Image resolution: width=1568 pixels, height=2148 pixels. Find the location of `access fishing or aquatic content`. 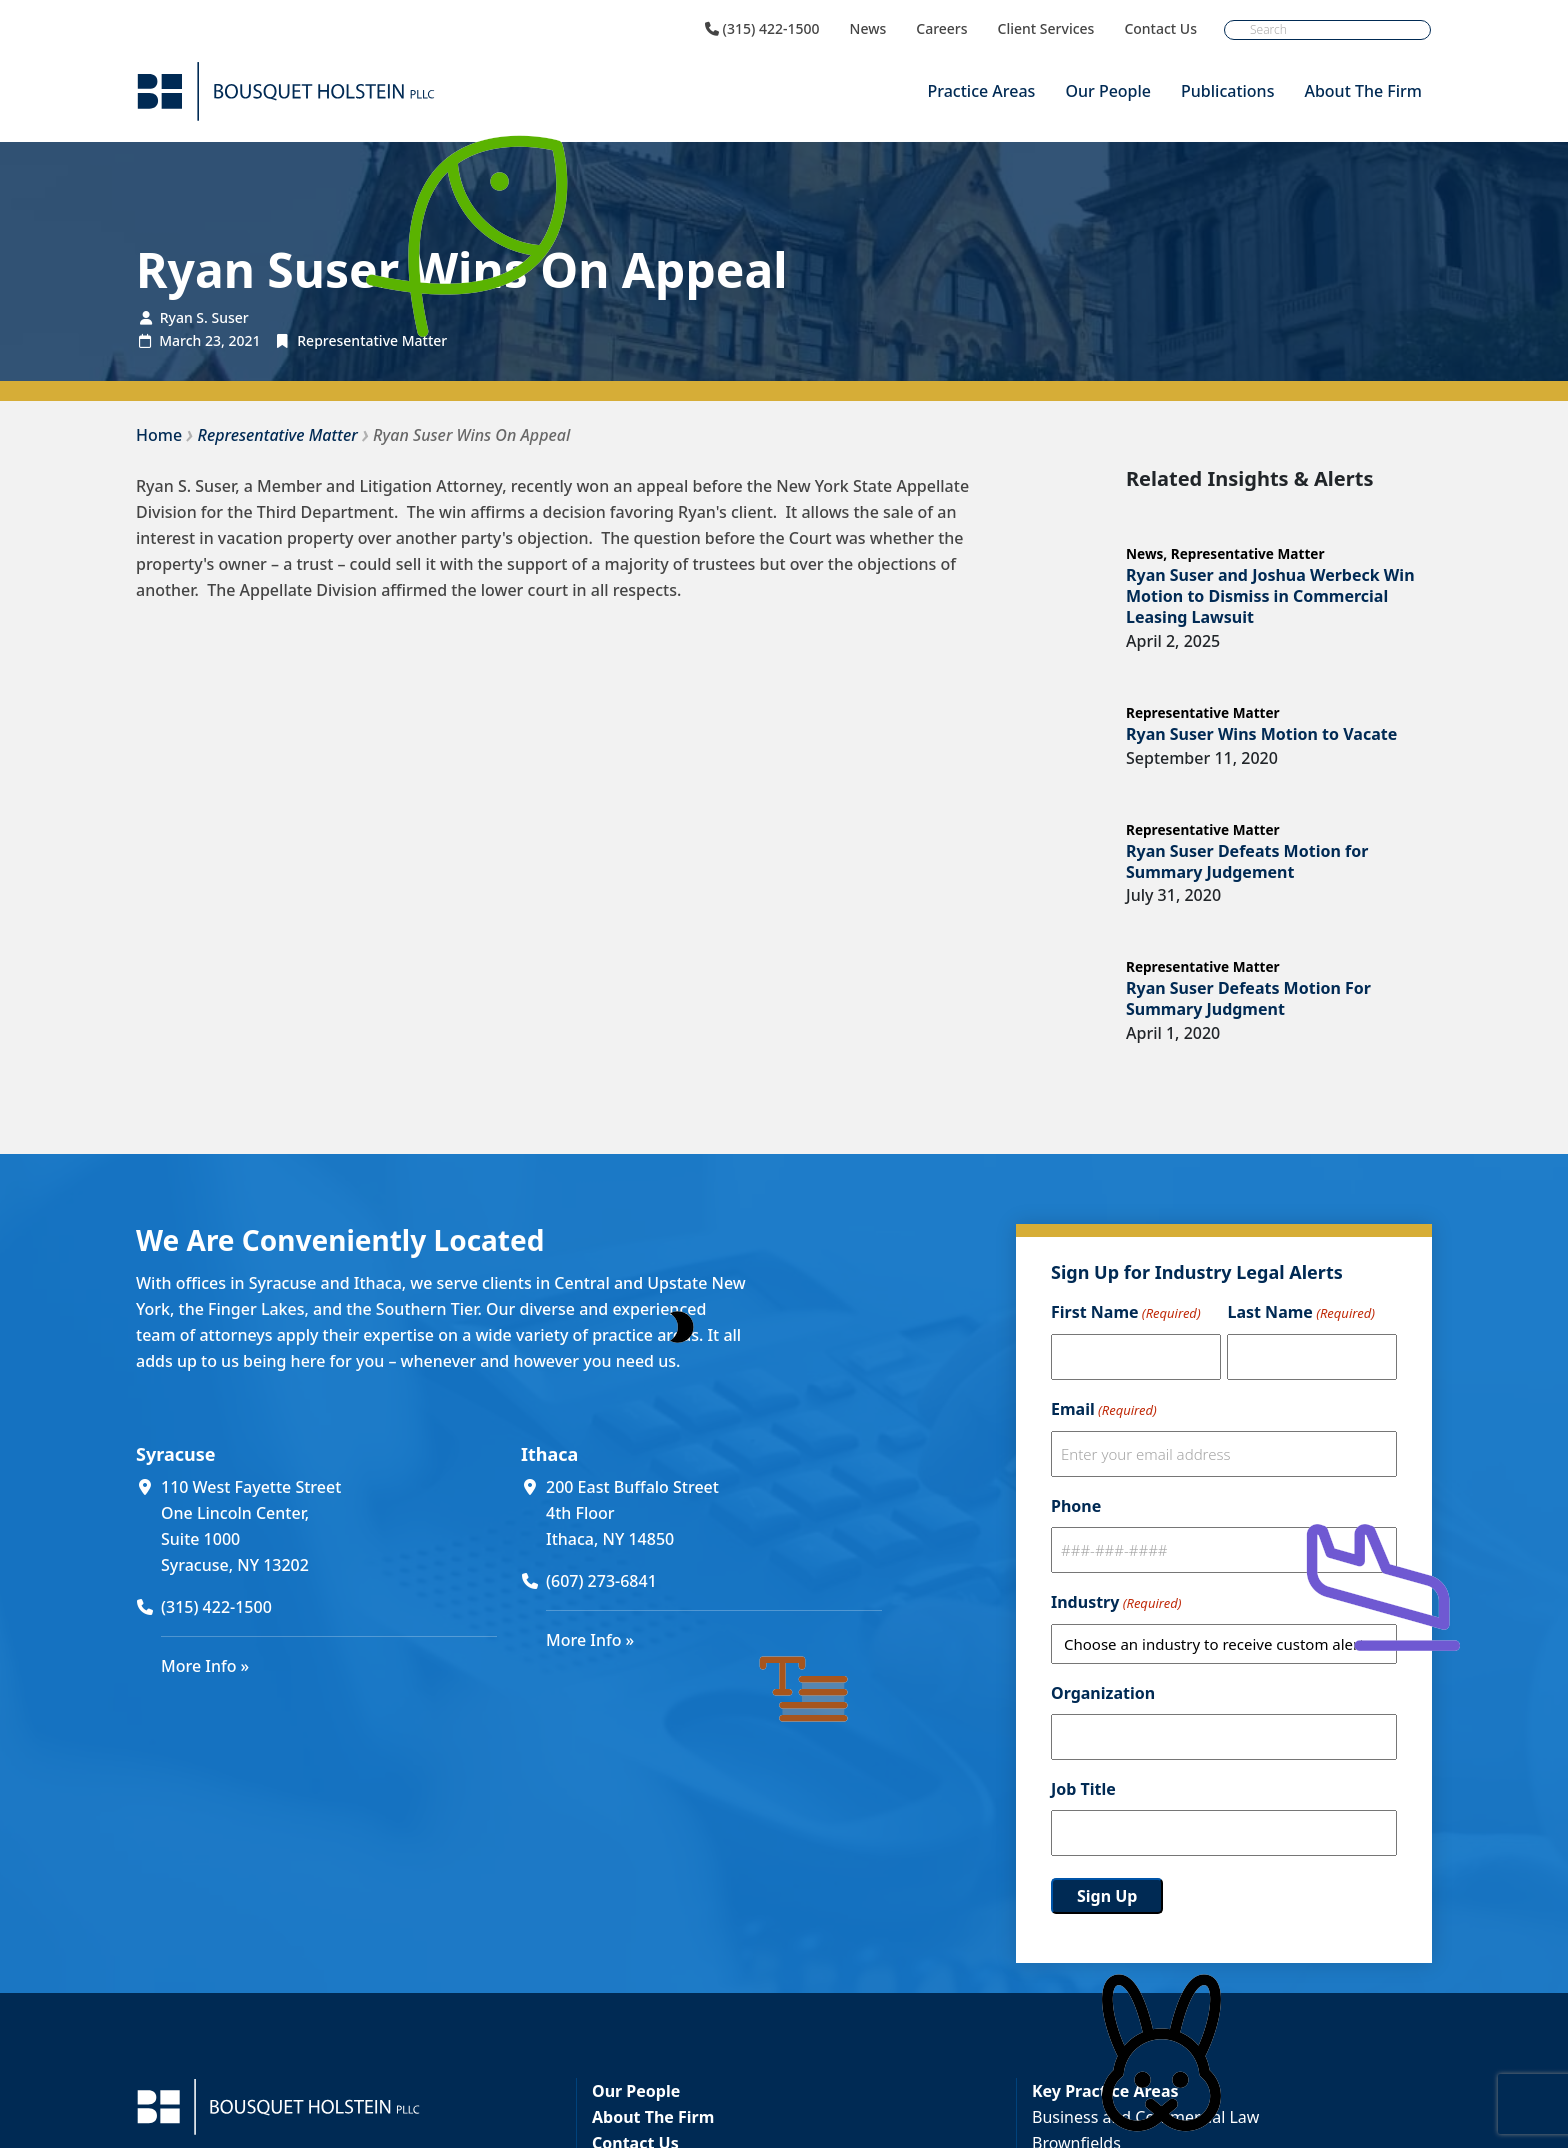

access fishing or aquatic content is located at coordinates (474, 229).